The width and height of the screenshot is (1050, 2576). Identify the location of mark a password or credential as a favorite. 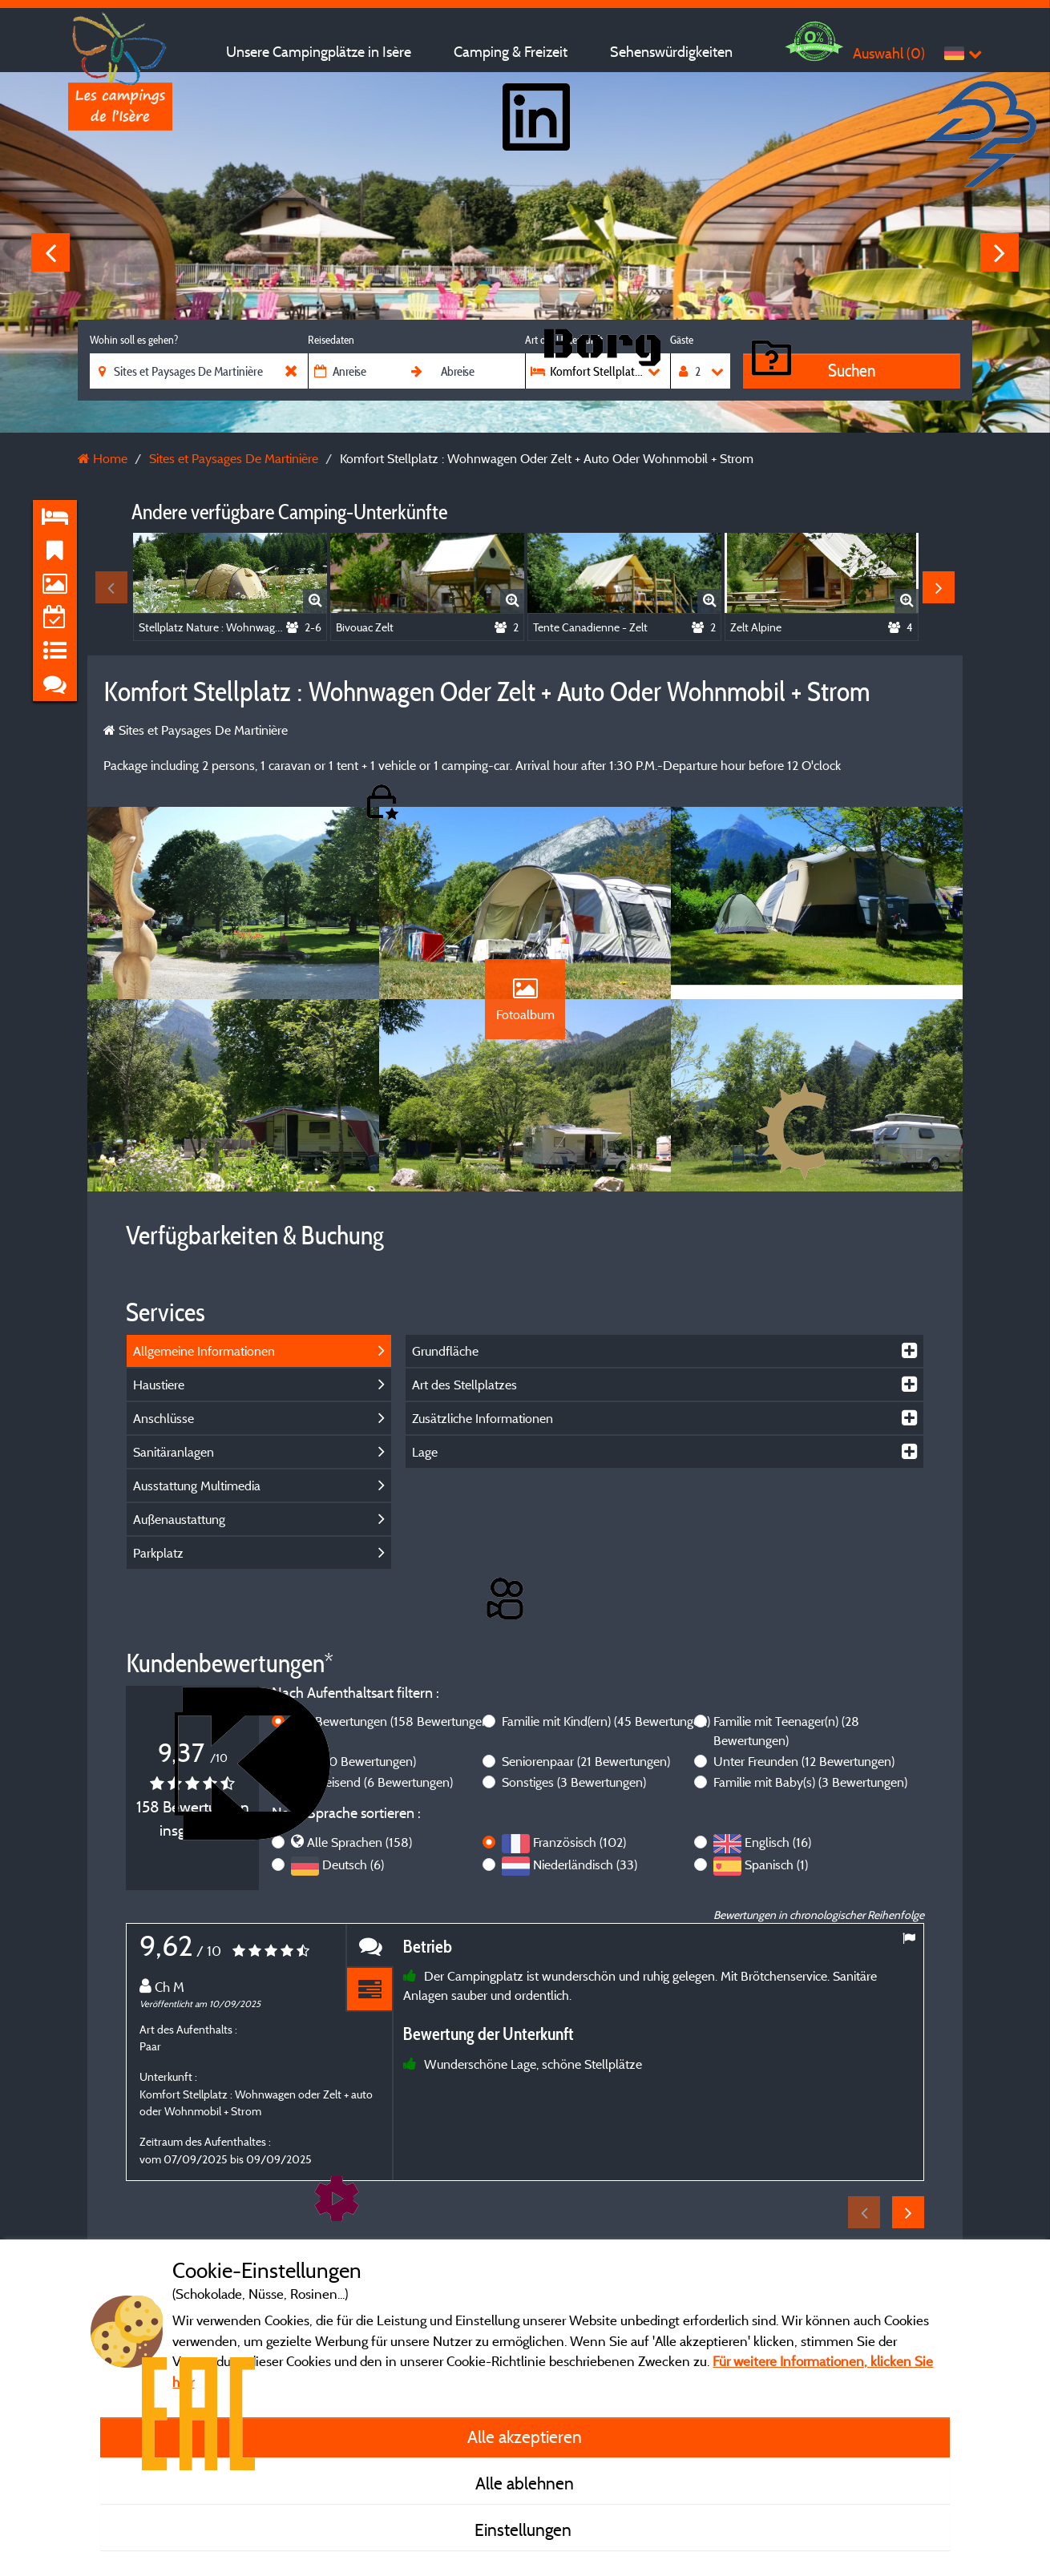
(382, 802).